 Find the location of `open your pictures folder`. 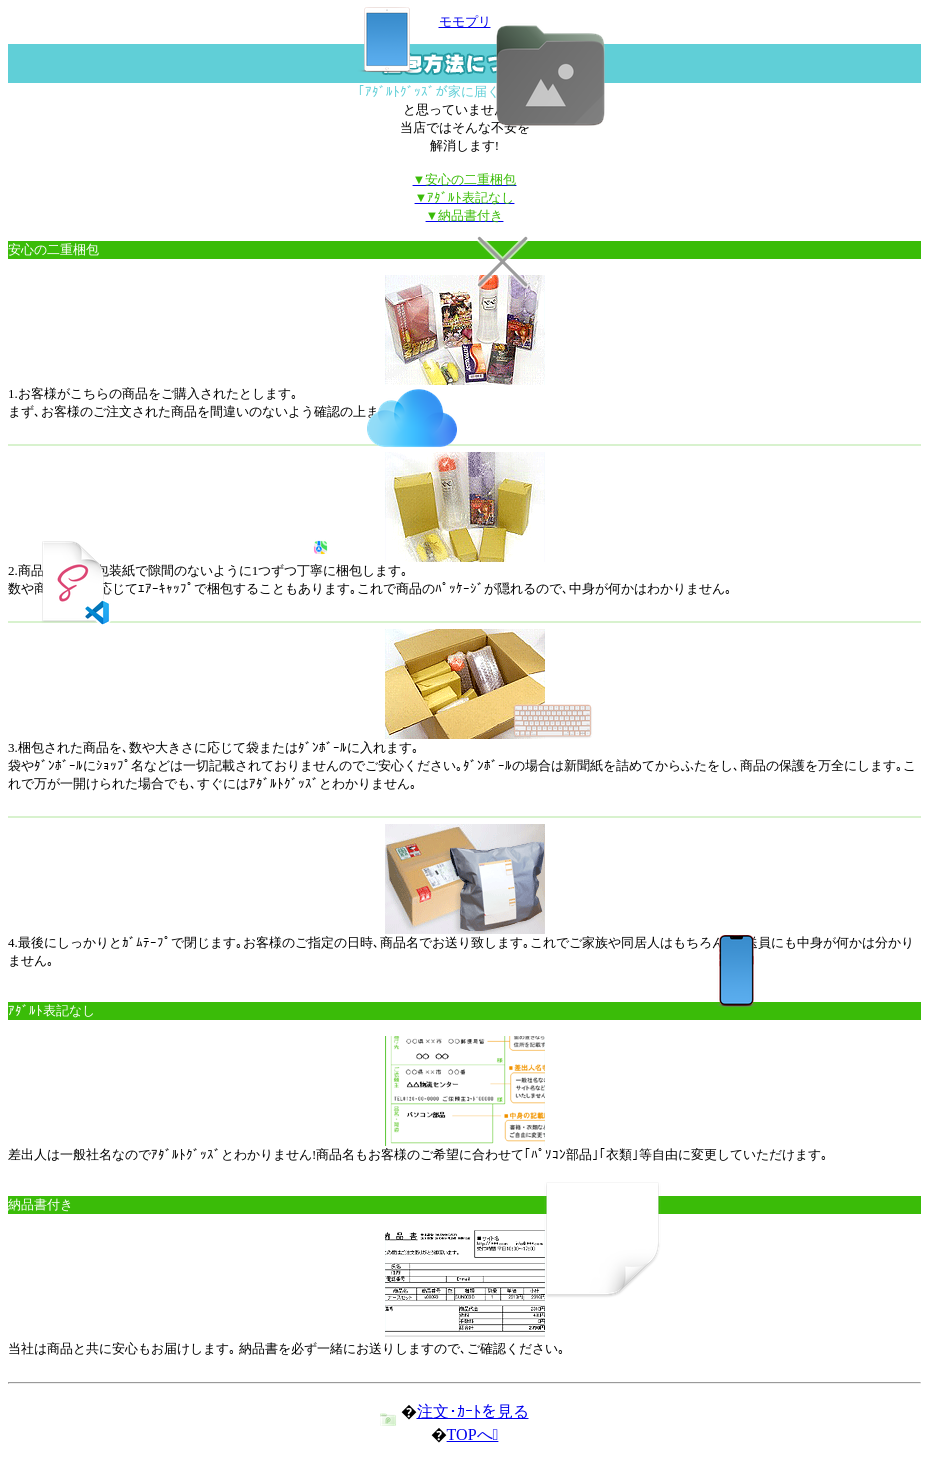

open your pictures folder is located at coordinates (550, 75).